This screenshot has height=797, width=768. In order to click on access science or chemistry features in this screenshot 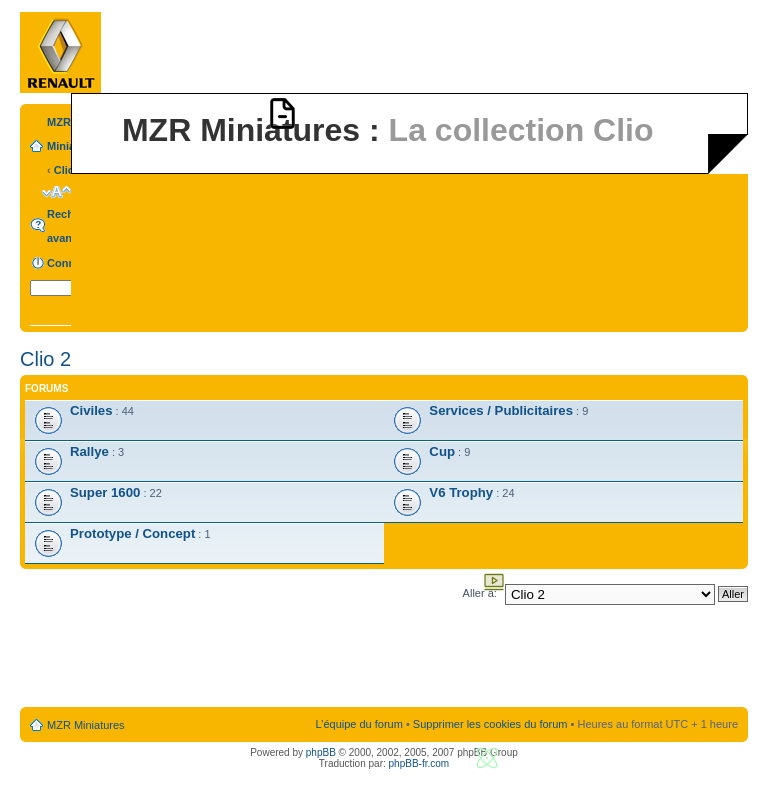, I will do `click(487, 758)`.